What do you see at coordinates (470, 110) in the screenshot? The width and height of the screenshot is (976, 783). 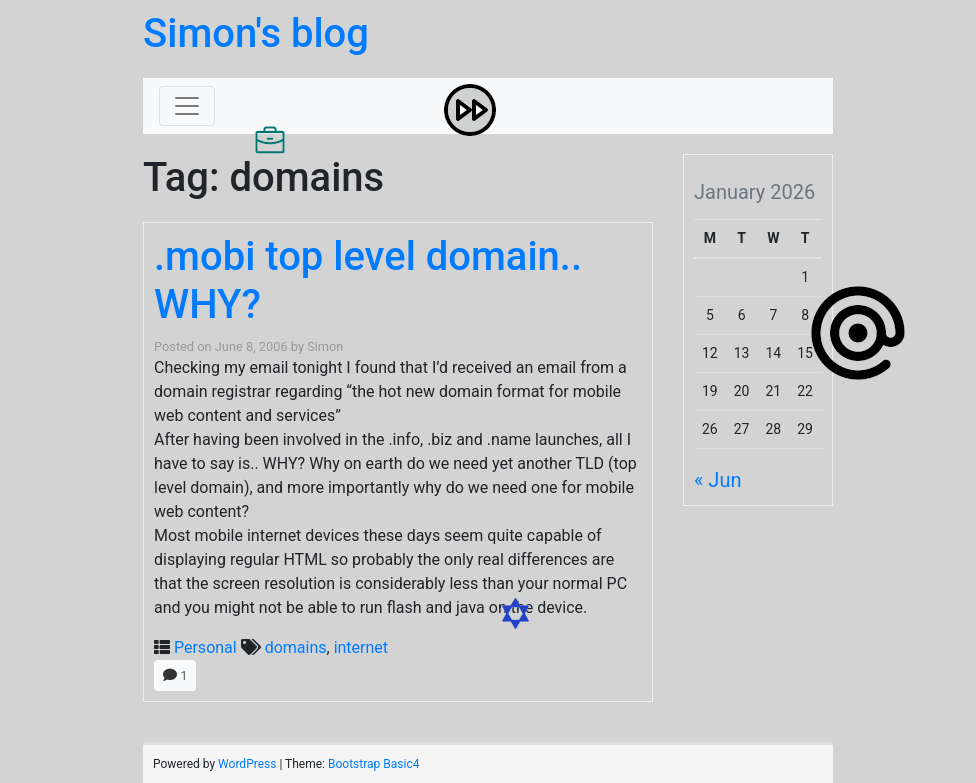 I see `fast forward media playback` at bounding box center [470, 110].